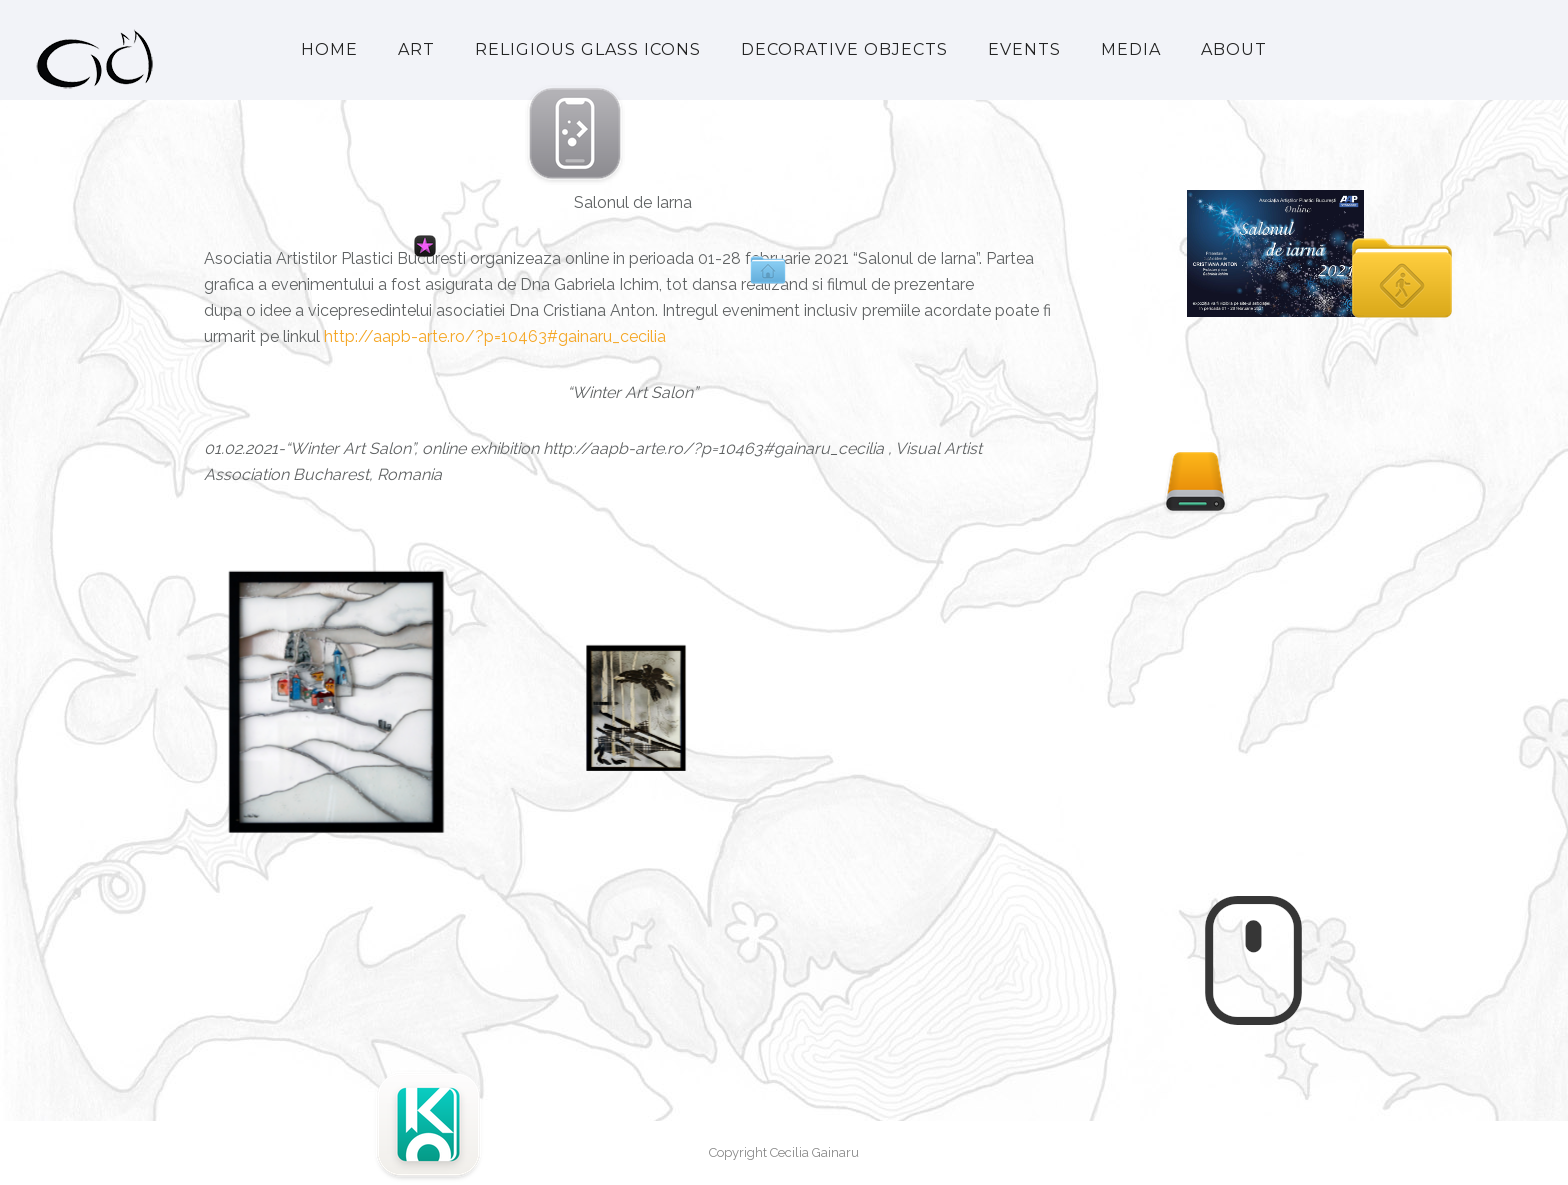 This screenshot has width=1568, height=1185. I want to click on open koreader e-book reading app, so click(428, 1124).